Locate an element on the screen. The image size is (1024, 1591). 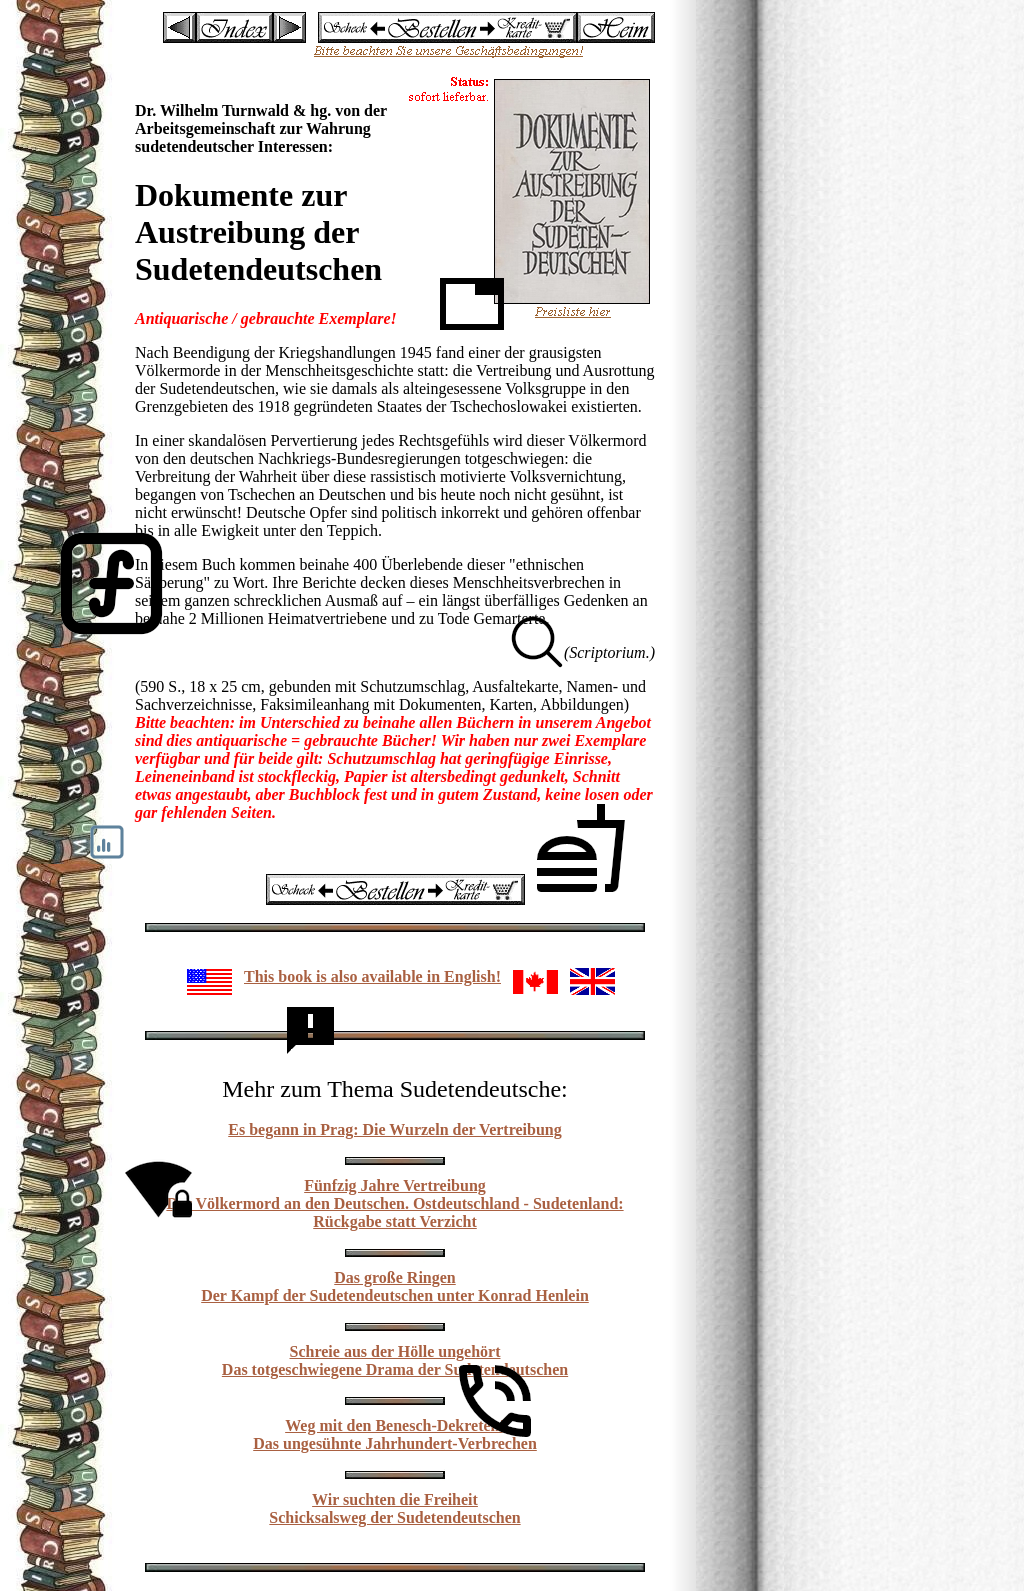
align content to bottom-left of container is located at coordinates (107, 842).